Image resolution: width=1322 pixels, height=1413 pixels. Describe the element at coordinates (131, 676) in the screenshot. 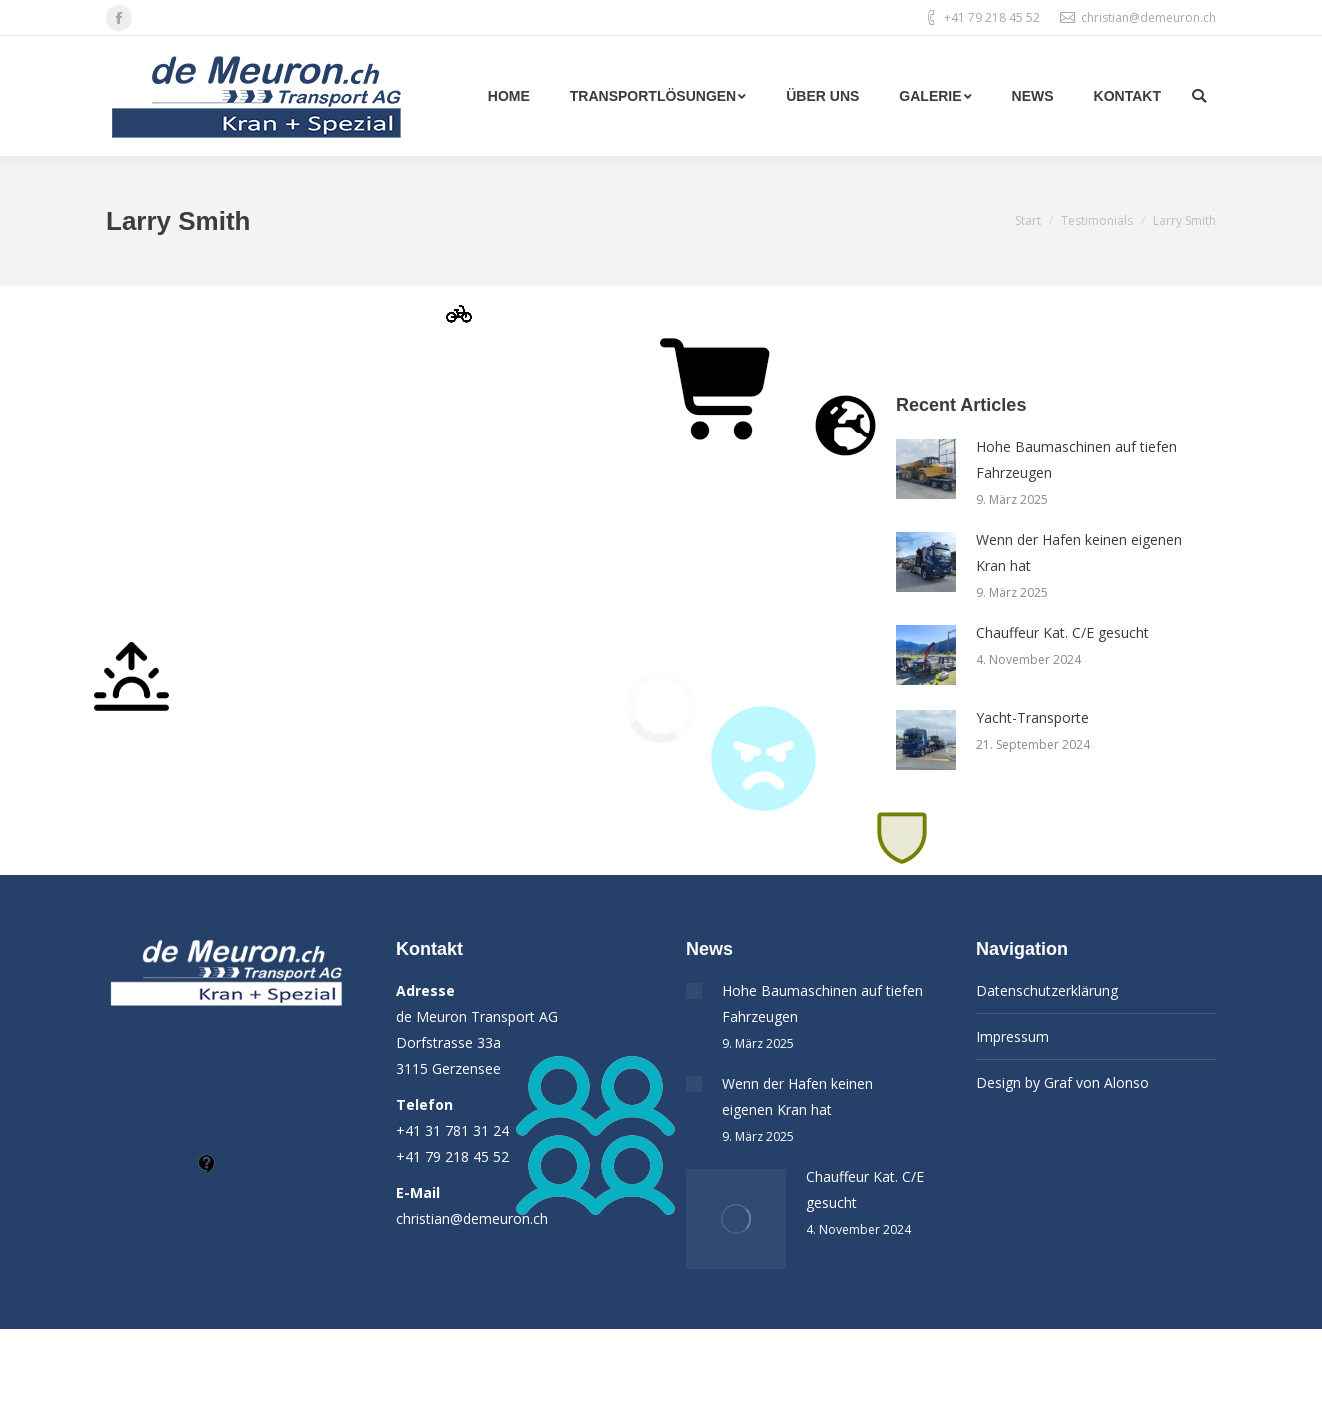

I see `indicates sunrise or morning time` at that location.